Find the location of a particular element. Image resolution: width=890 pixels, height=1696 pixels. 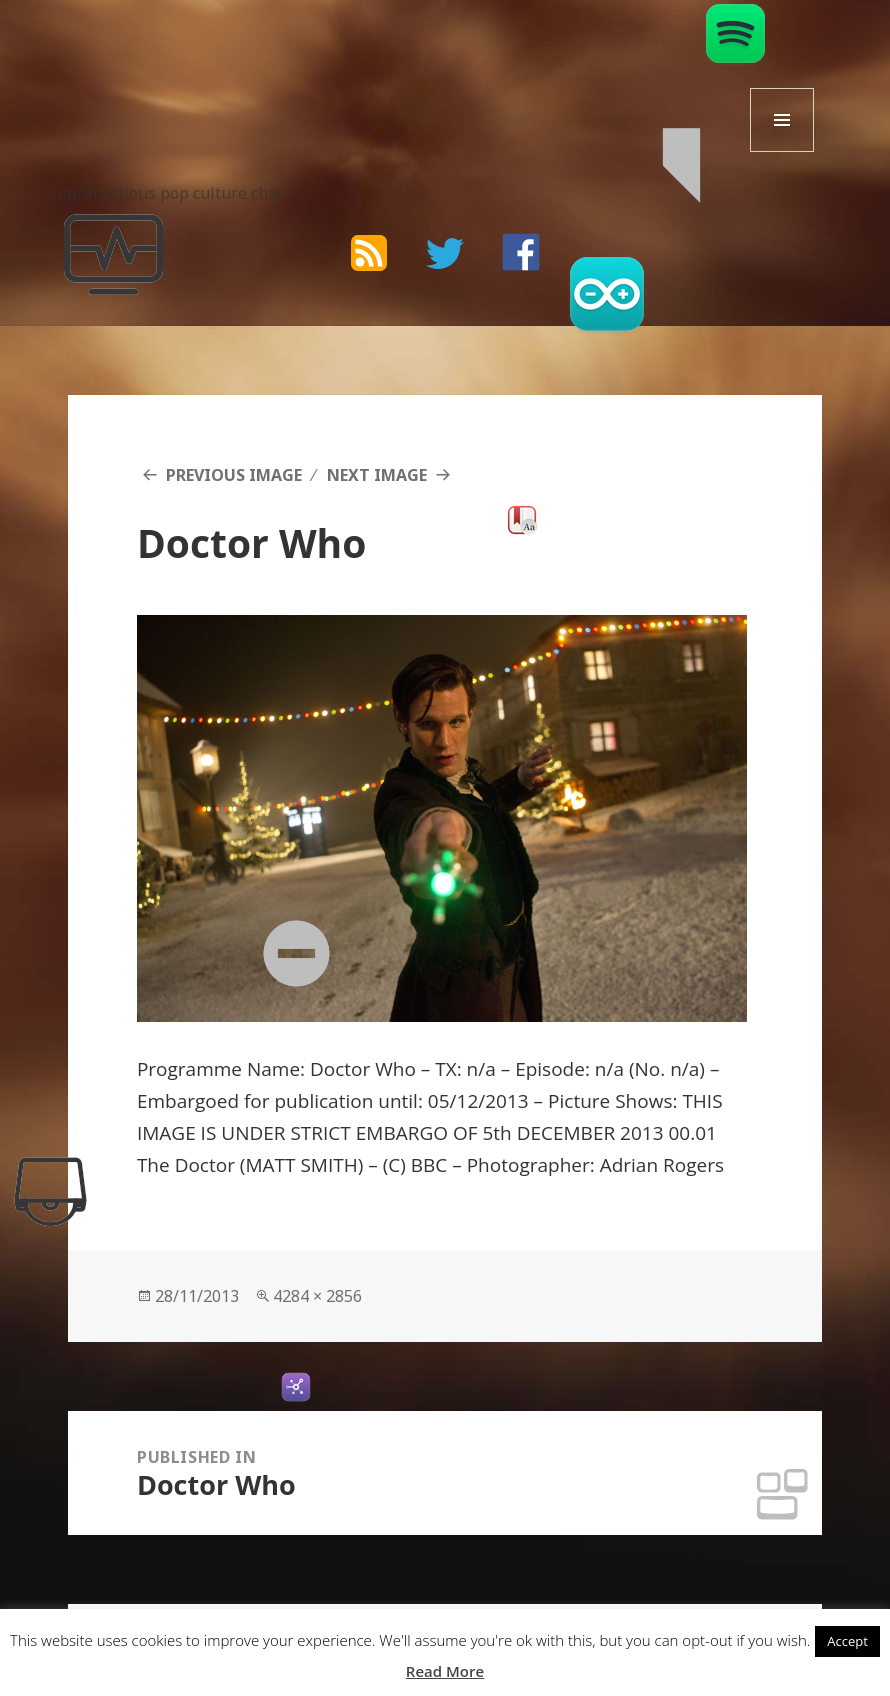

open Spotify music streaming app is located at coordinates (735, 33).